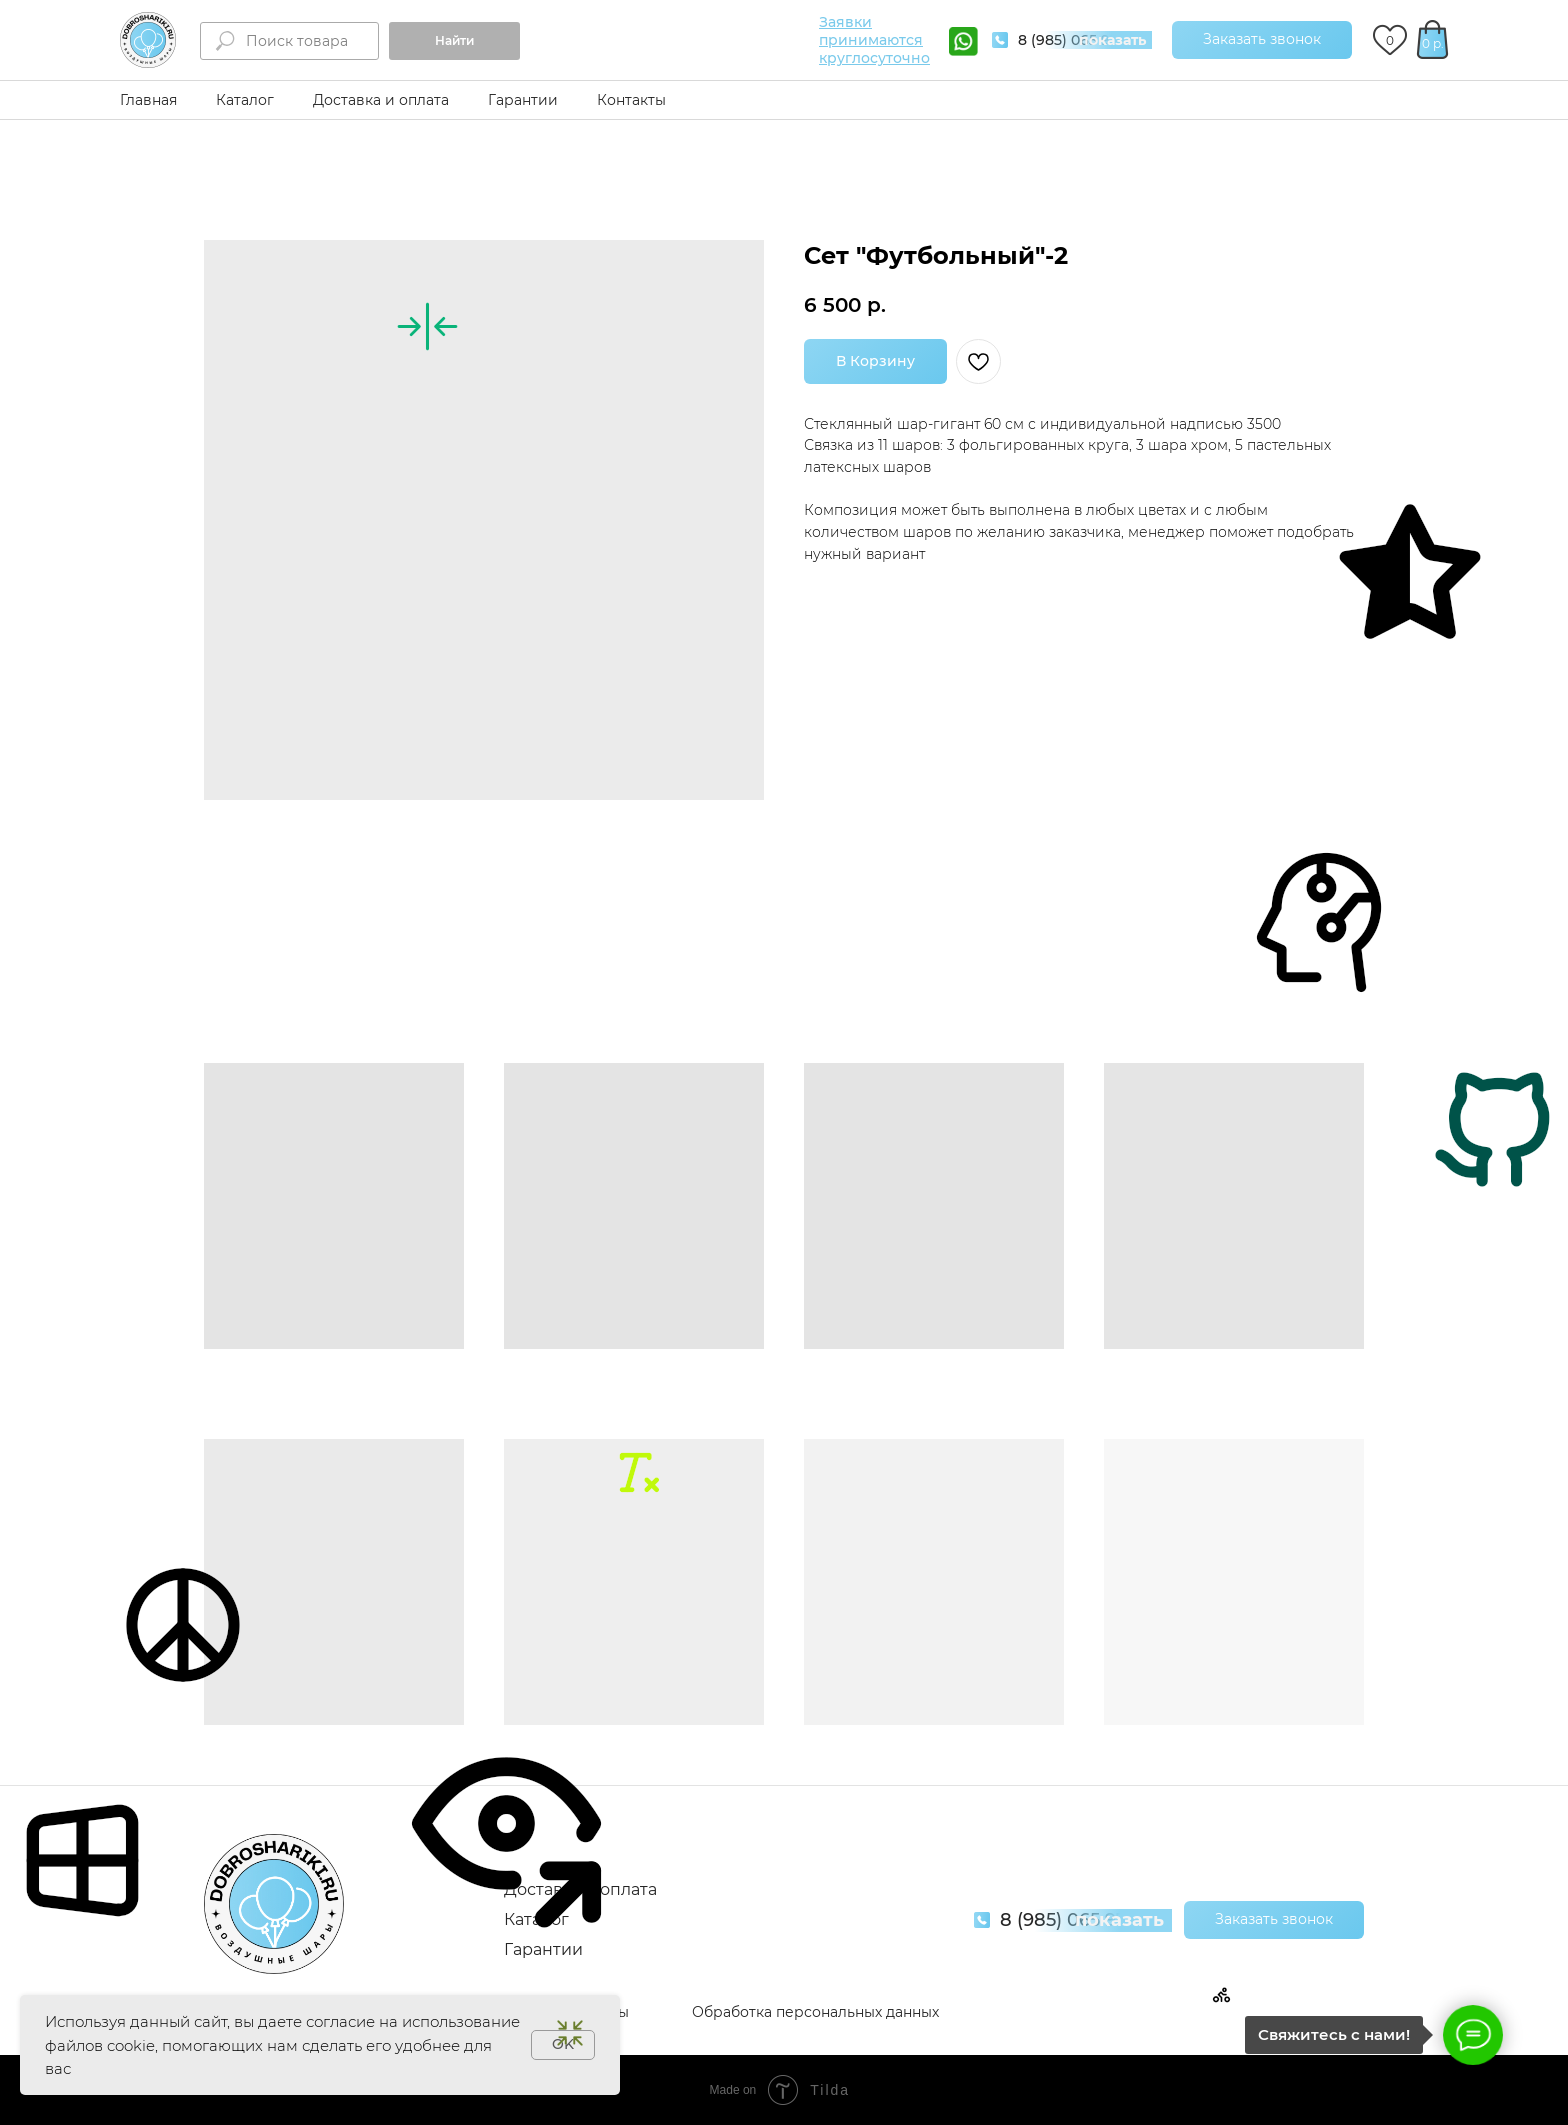  What do you see at coordinates (1410, 578) in the screenshot?
I see `indicates a partial or half-star rating` at bounding box center [1410, 578].